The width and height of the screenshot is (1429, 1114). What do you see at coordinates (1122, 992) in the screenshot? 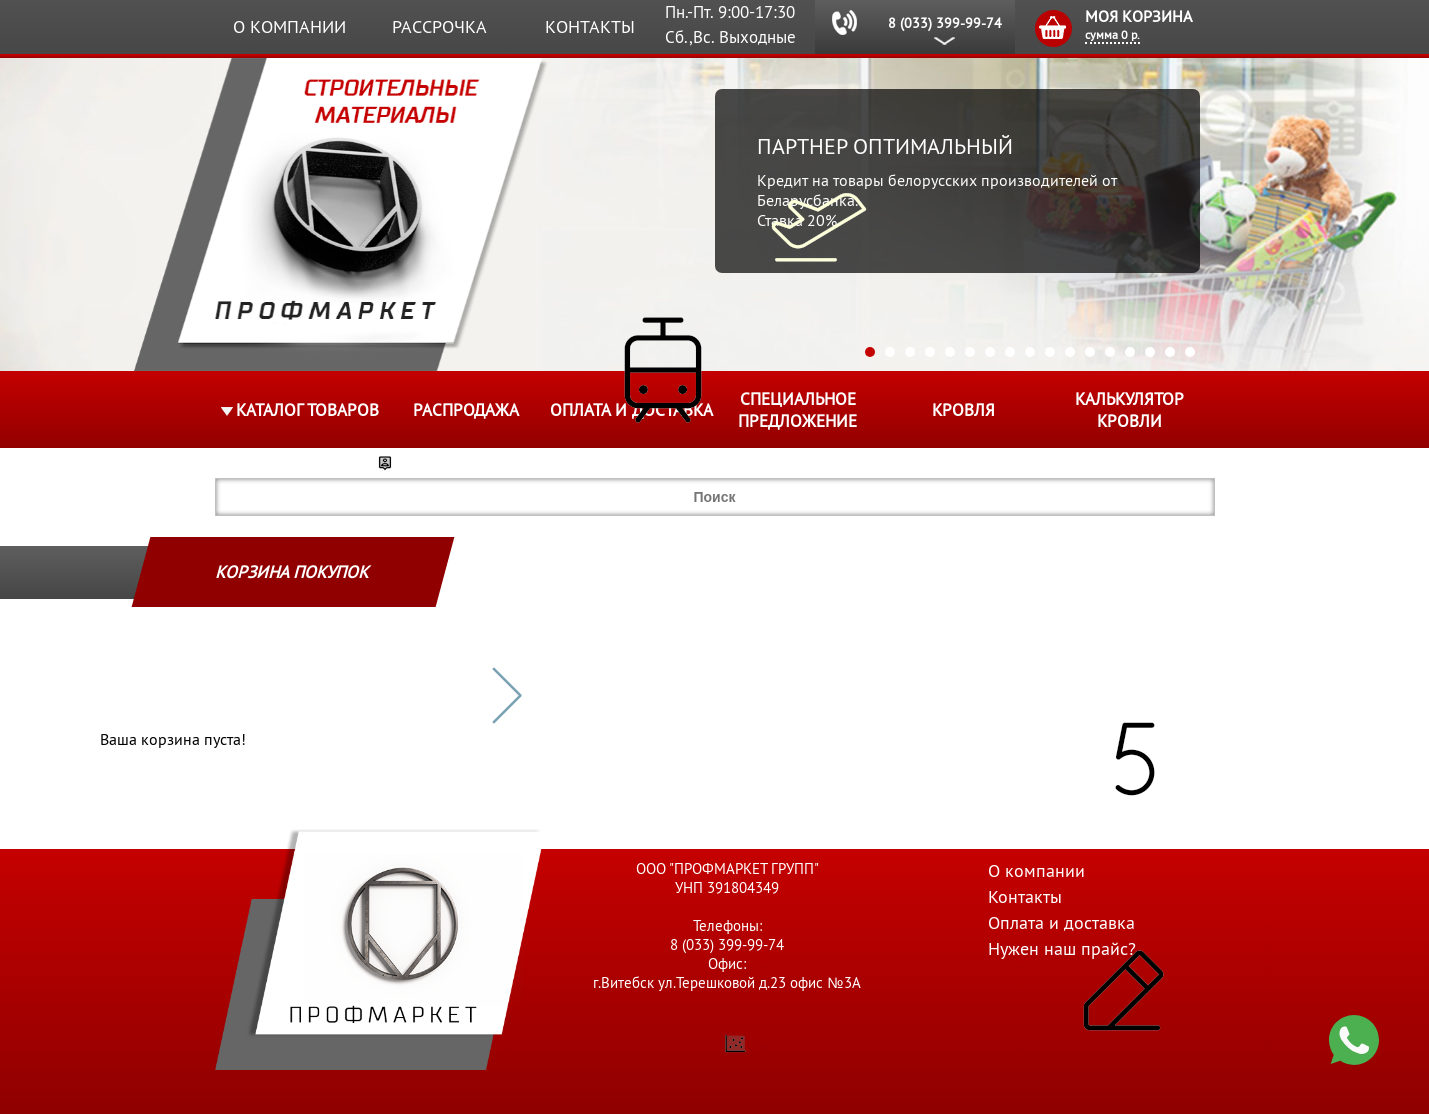
I see `edit content or text` at bounding box center [1122, 992].